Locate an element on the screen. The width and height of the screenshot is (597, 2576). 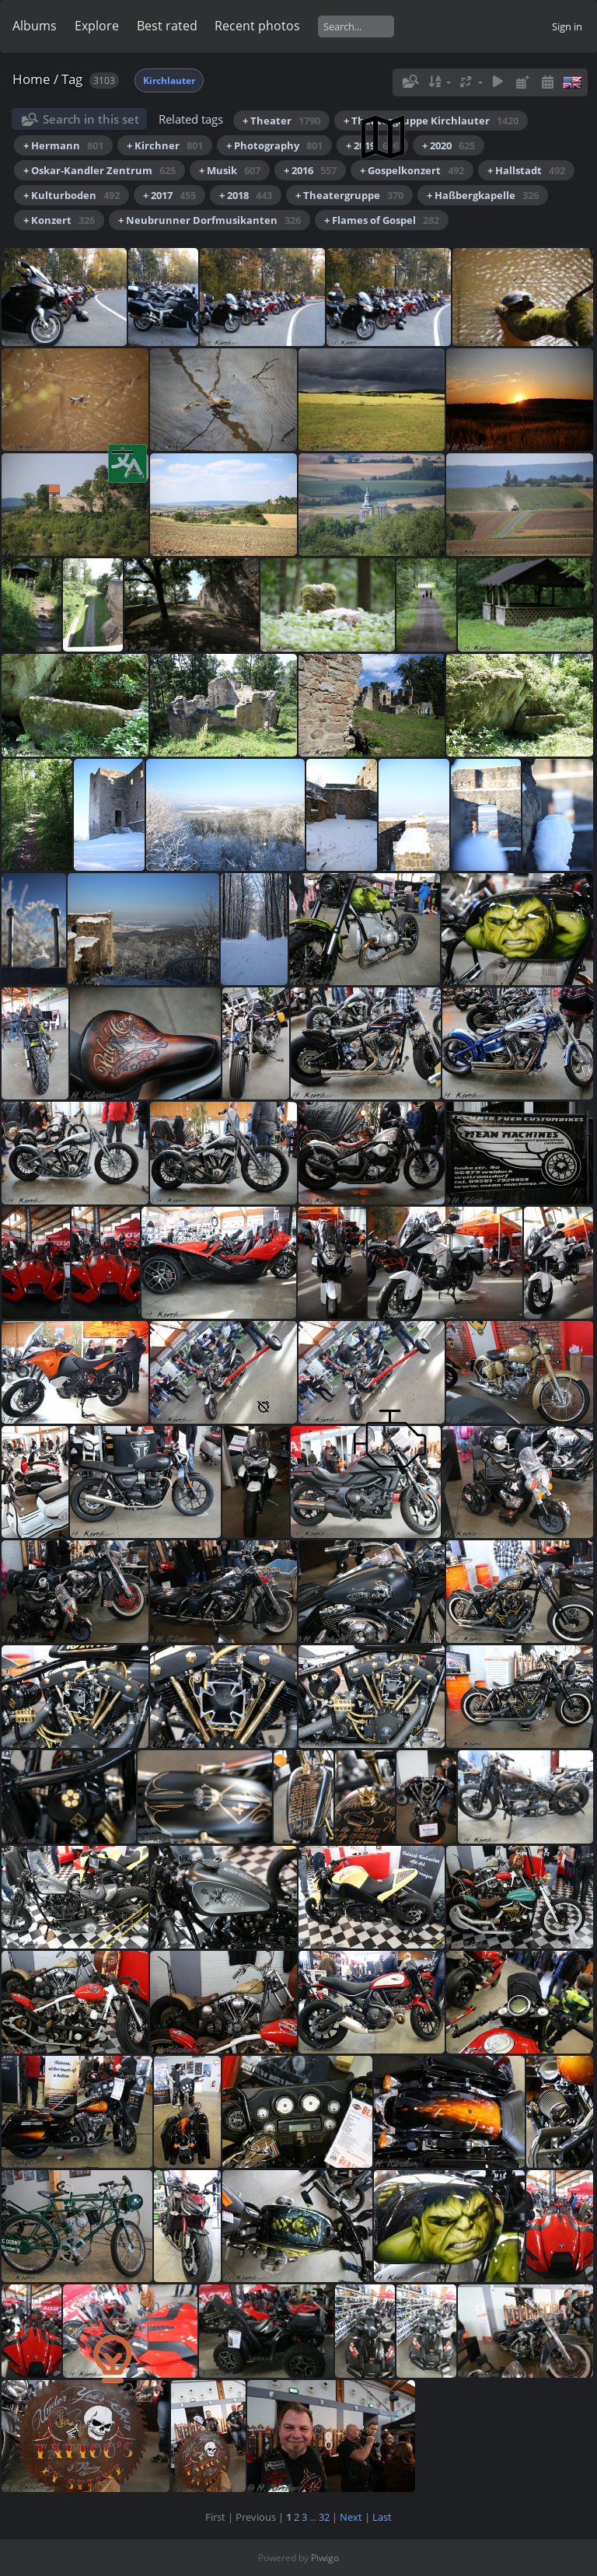
translate text to another language is located at coordinates (127, 463).